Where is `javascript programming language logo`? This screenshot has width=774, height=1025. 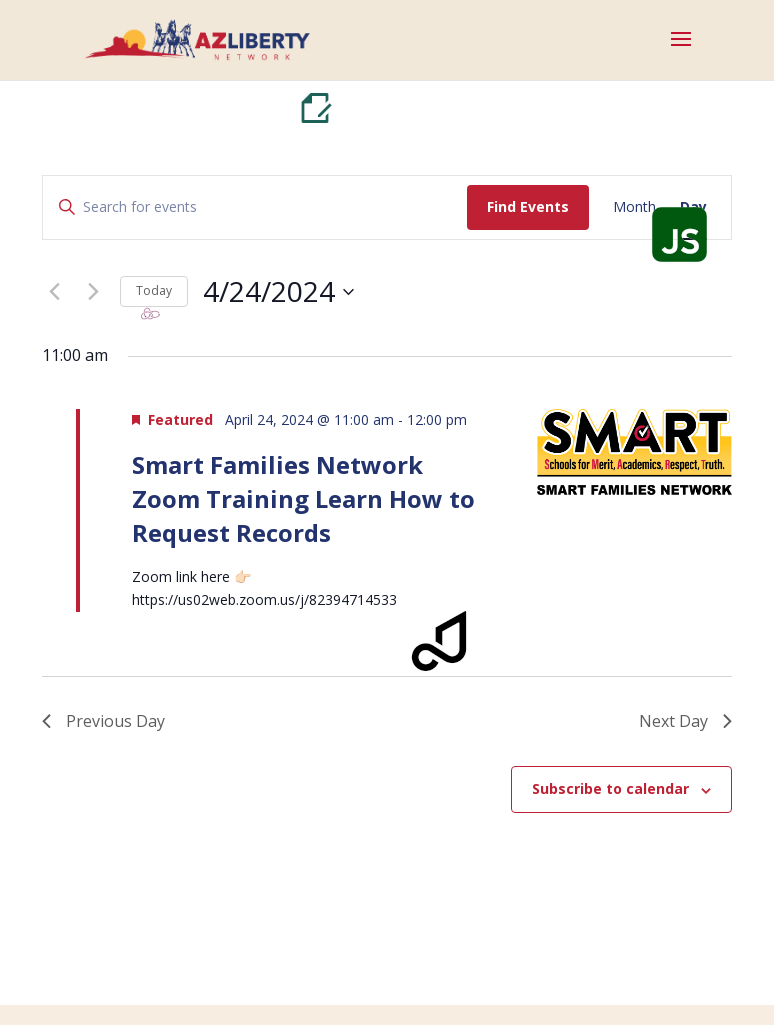 javascript programming language logo is located at coordinates (679, 234).